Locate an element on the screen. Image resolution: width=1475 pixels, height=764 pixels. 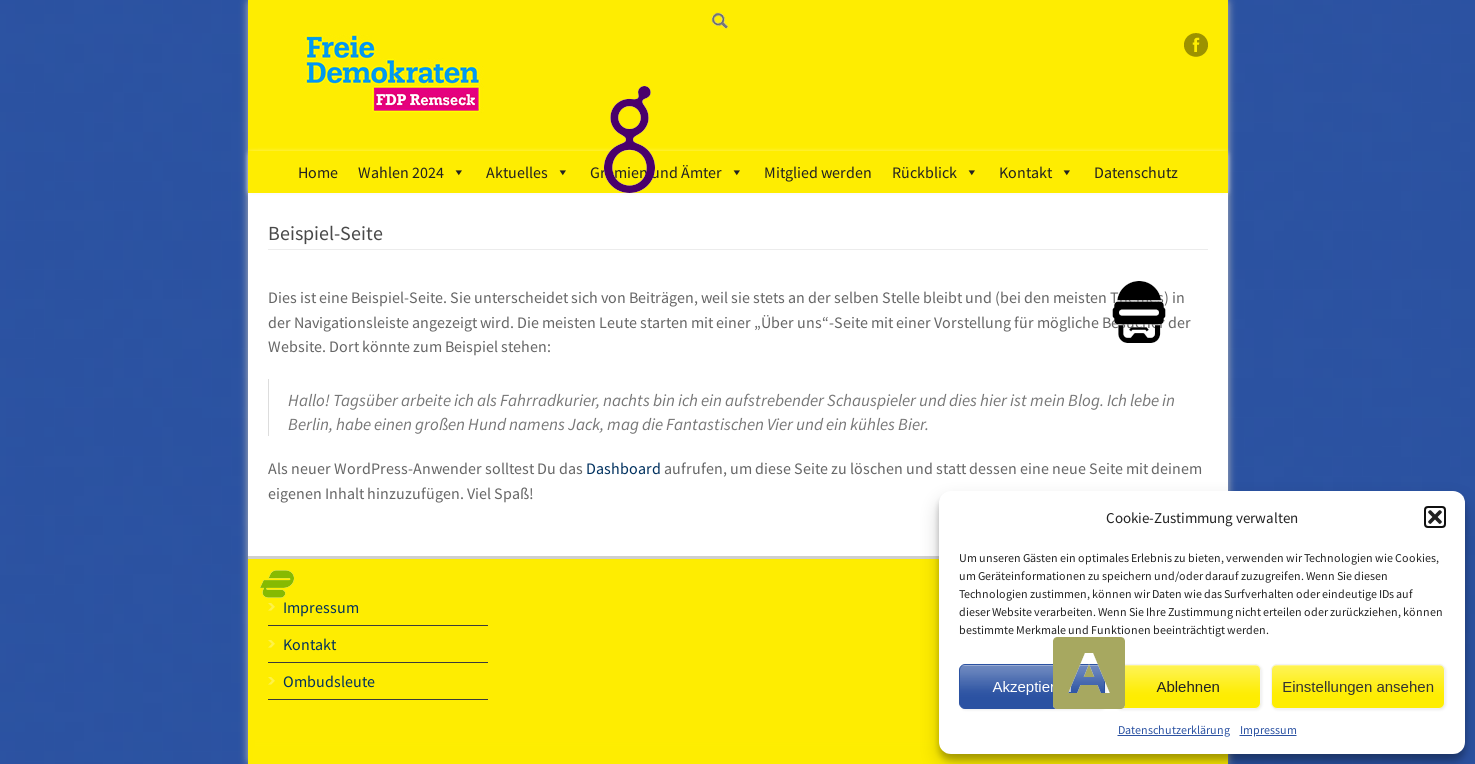
rubocop ruby code linter logo is located at coordinates (1139, 312).